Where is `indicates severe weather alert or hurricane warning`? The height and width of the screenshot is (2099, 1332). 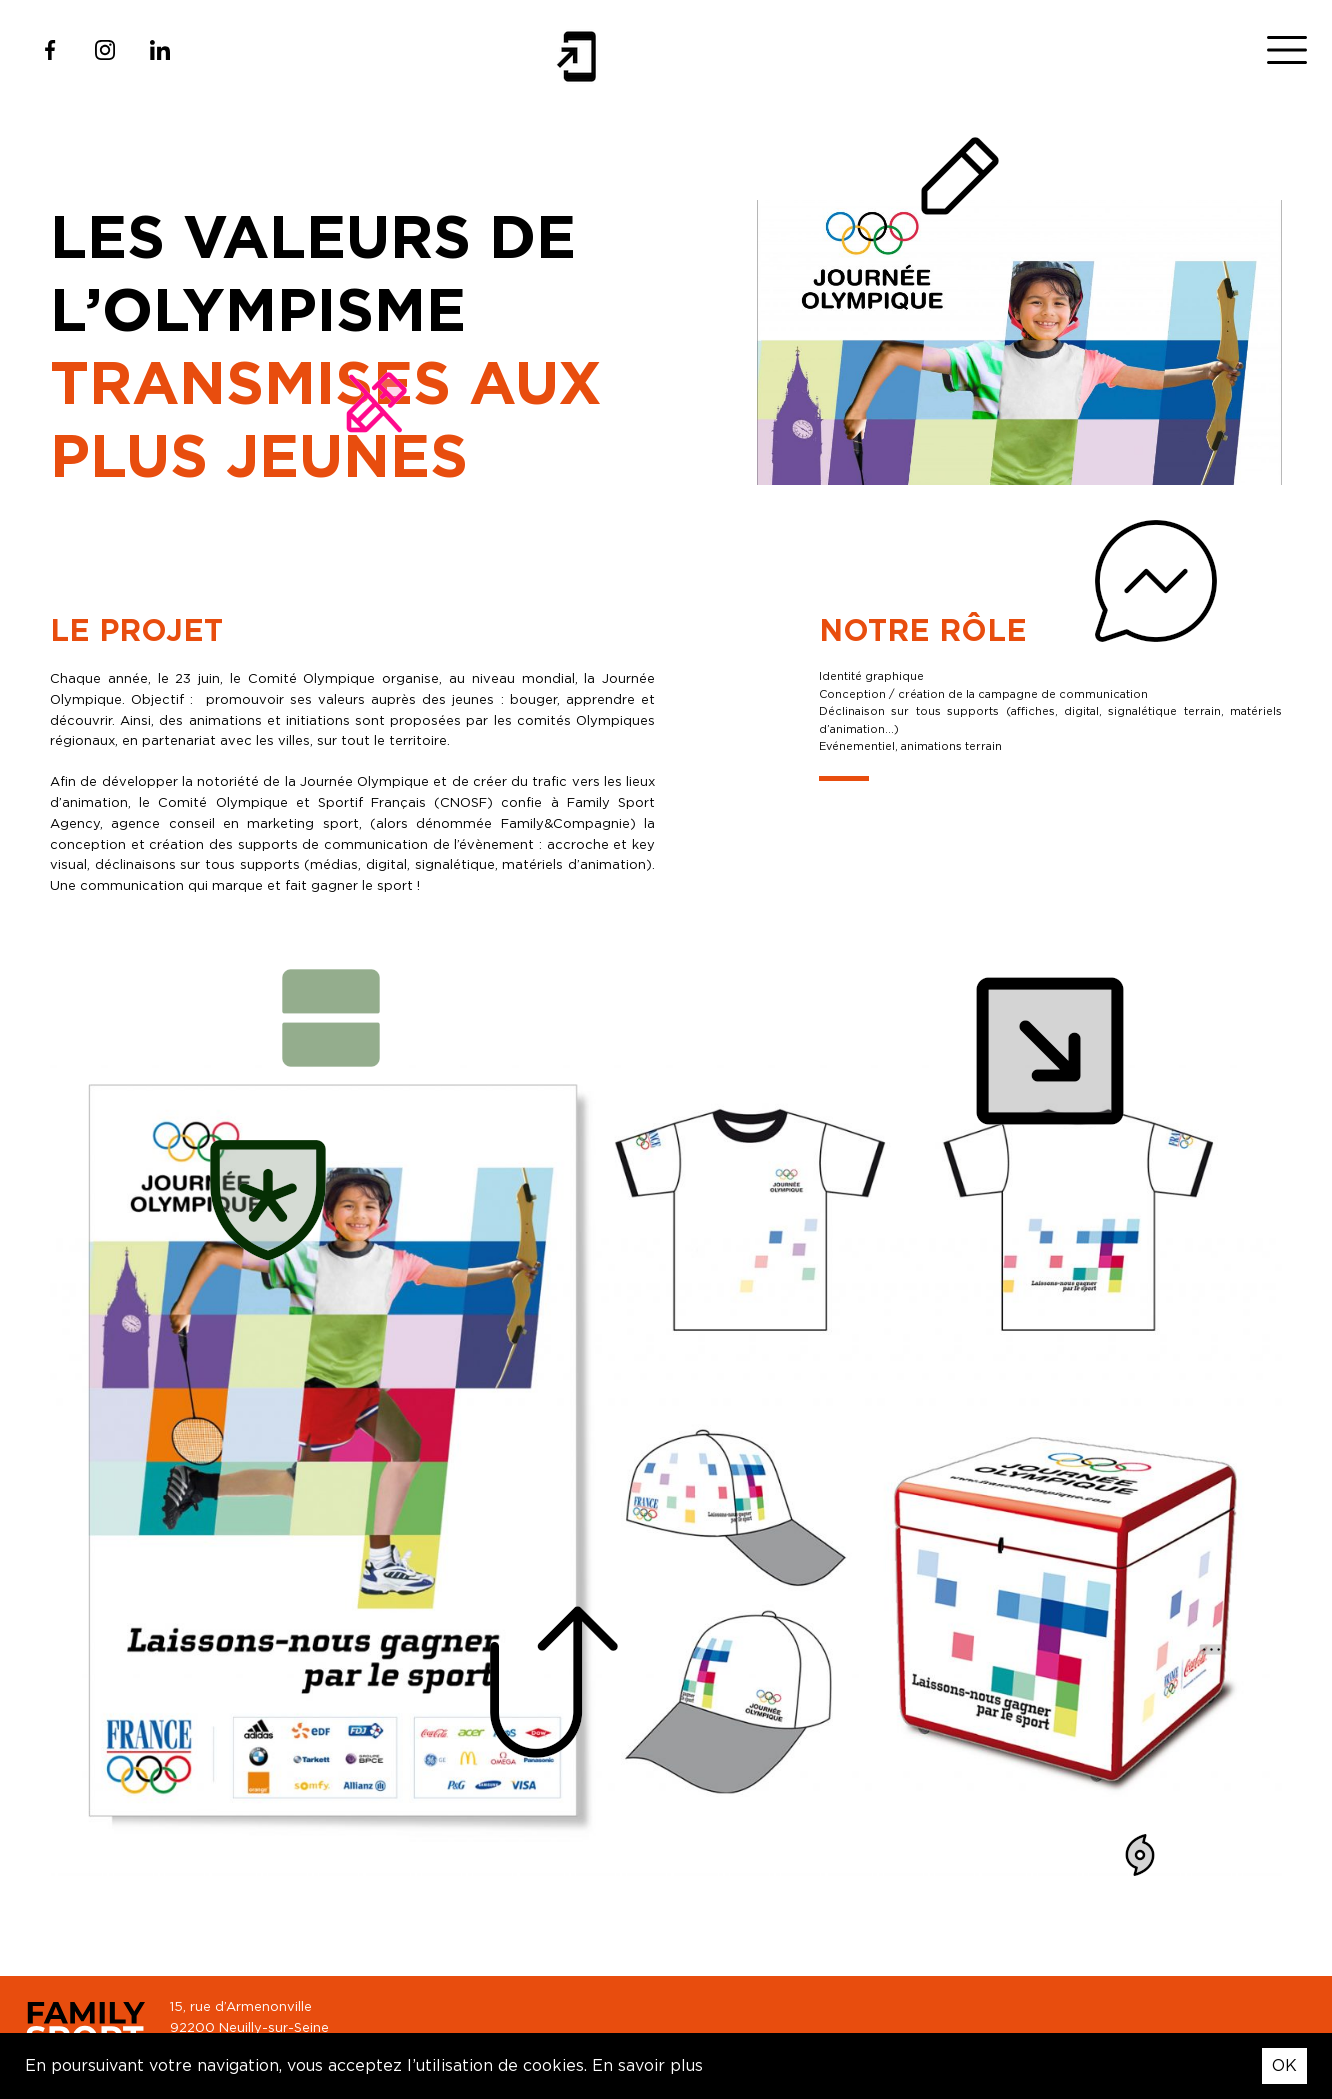
indicates severe weather alert or hurricane warning is located at coordinates (1140, 1855).